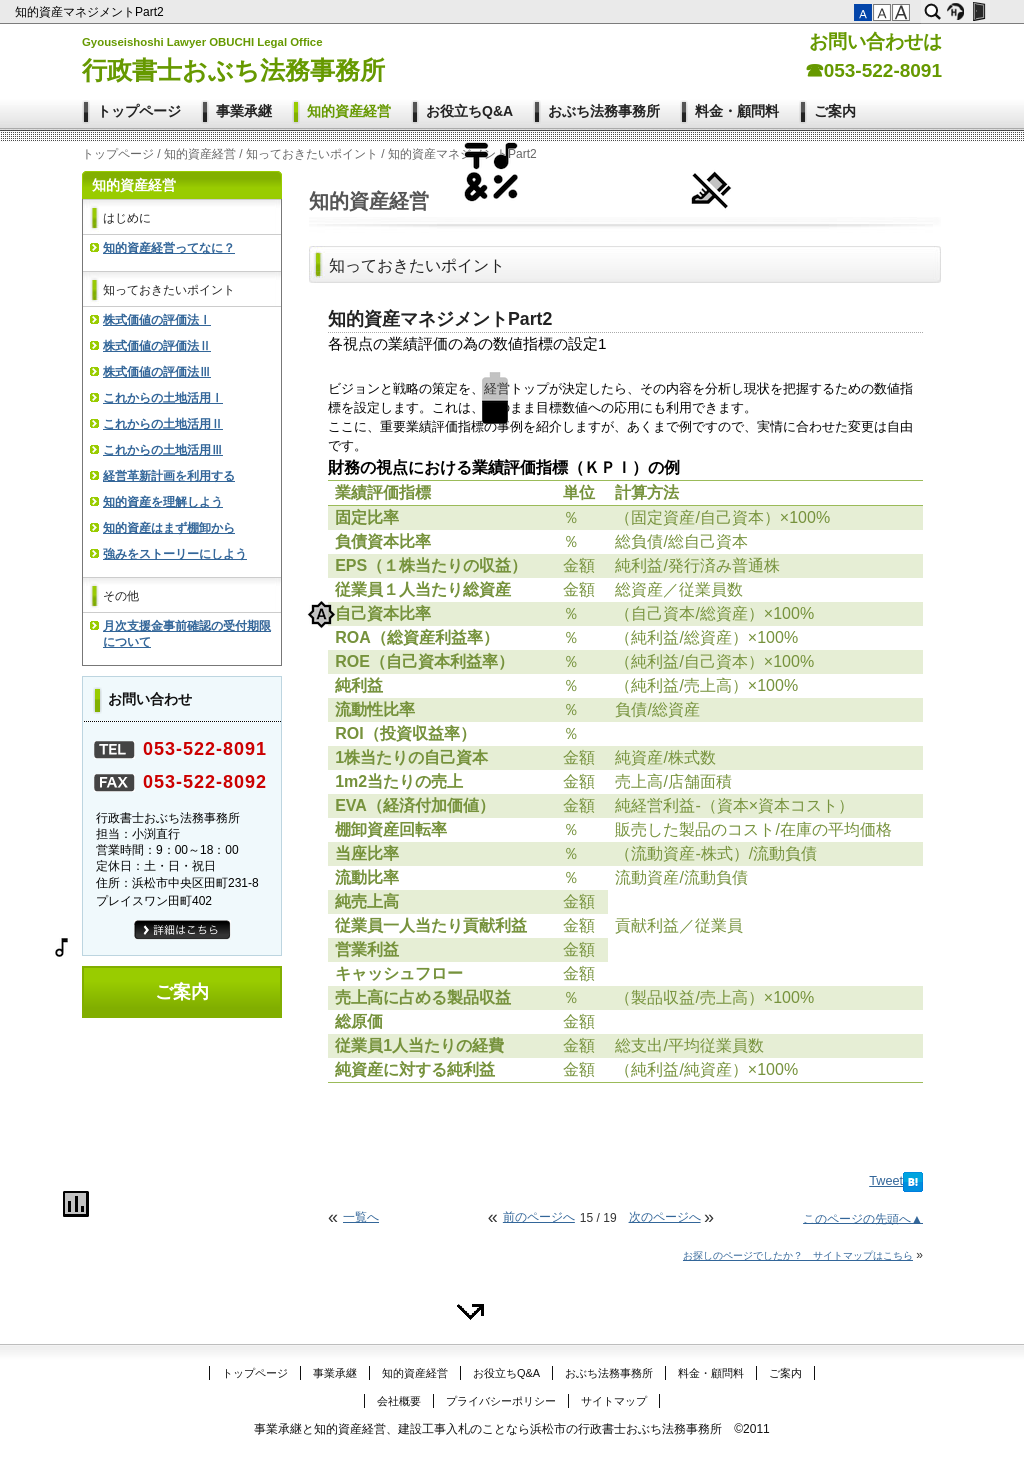 This screenshot has height=1458, width=1024. I want to click on access special characters and symbols keyboard, so click(491, 172).